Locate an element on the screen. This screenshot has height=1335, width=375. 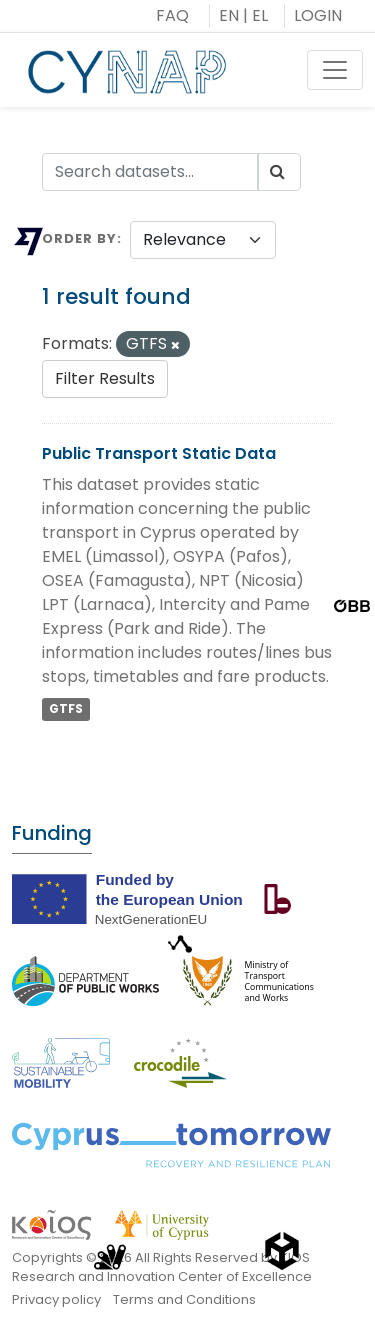
Unity game engine logo is located at coordinates (282, 1251).